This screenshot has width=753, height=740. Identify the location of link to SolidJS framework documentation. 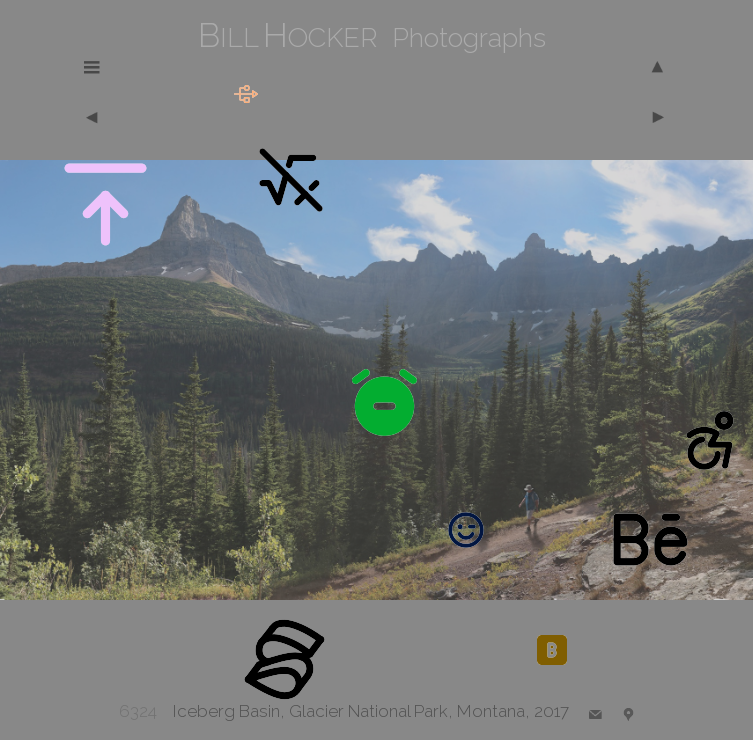
(284, 659).